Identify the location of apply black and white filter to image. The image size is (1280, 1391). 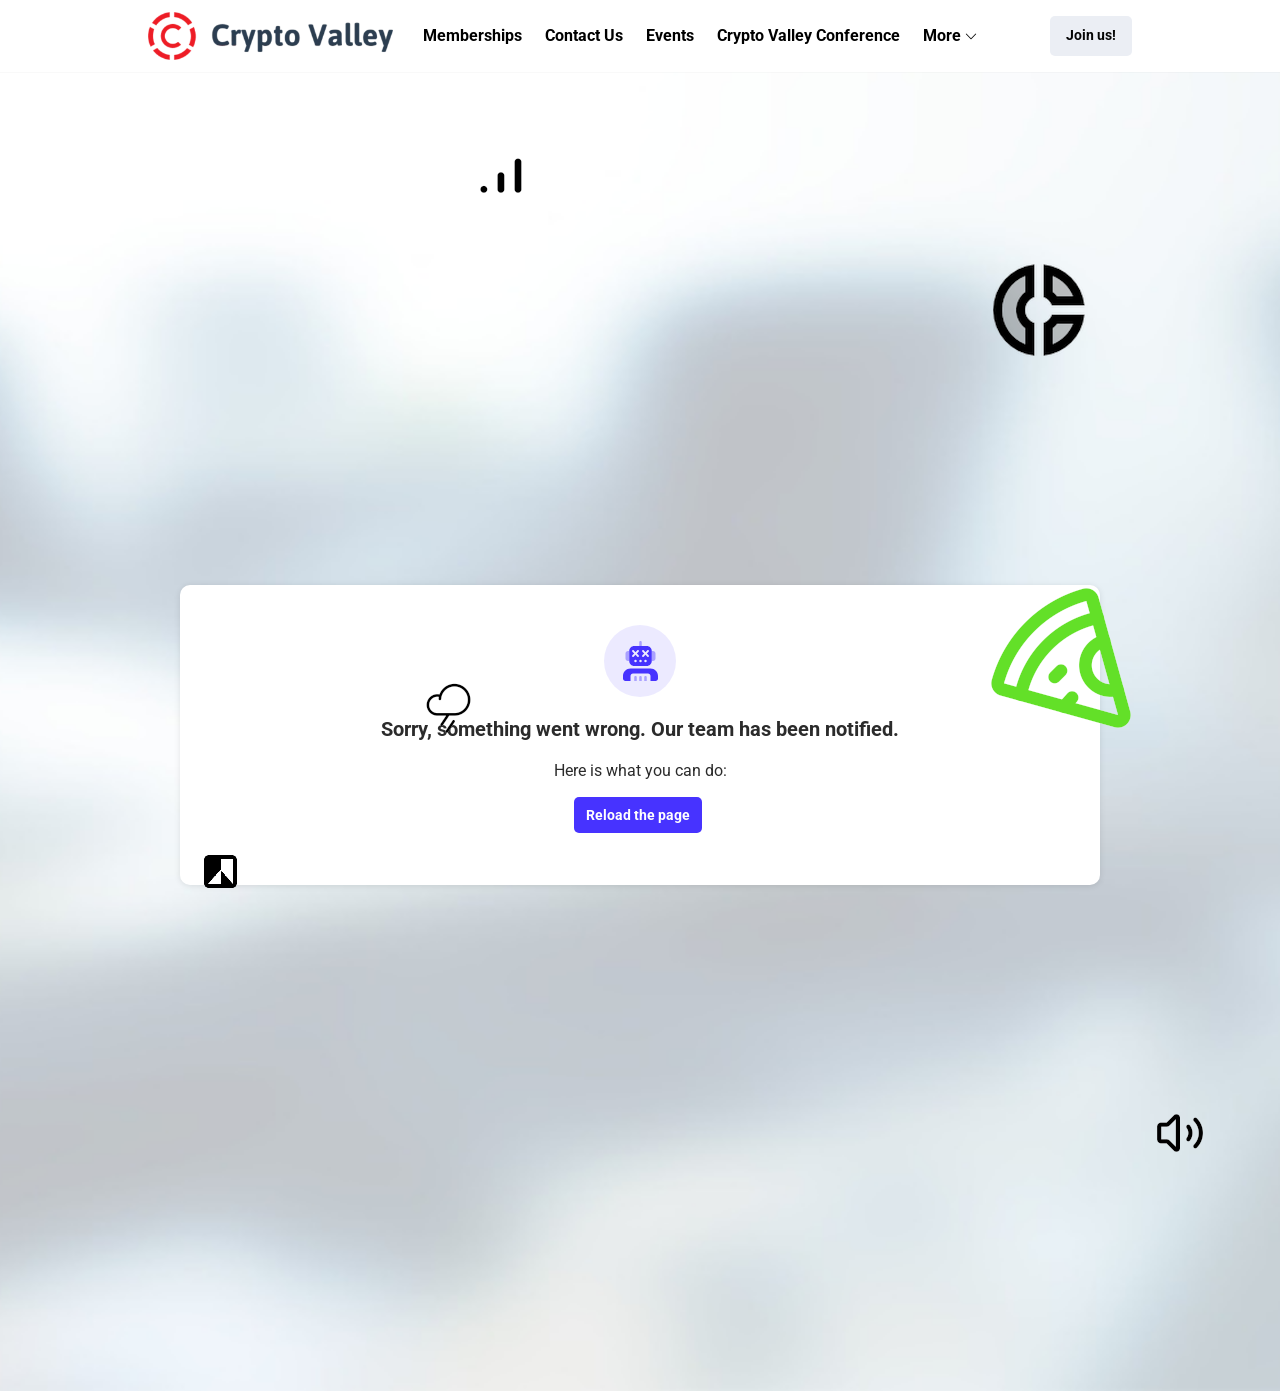
(220, 871).